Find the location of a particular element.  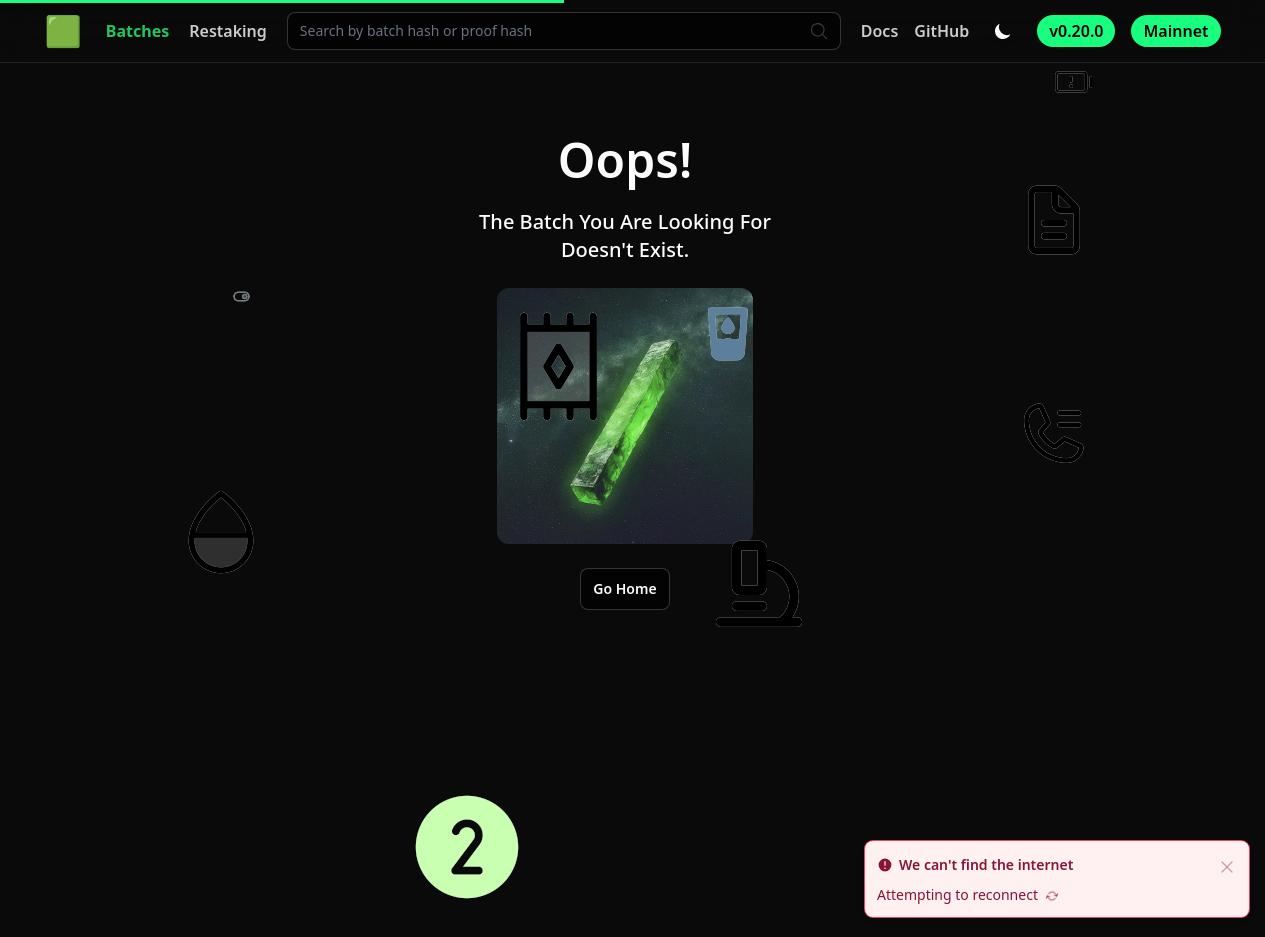

track water intake or hydration is located at coordinates (728, 334).